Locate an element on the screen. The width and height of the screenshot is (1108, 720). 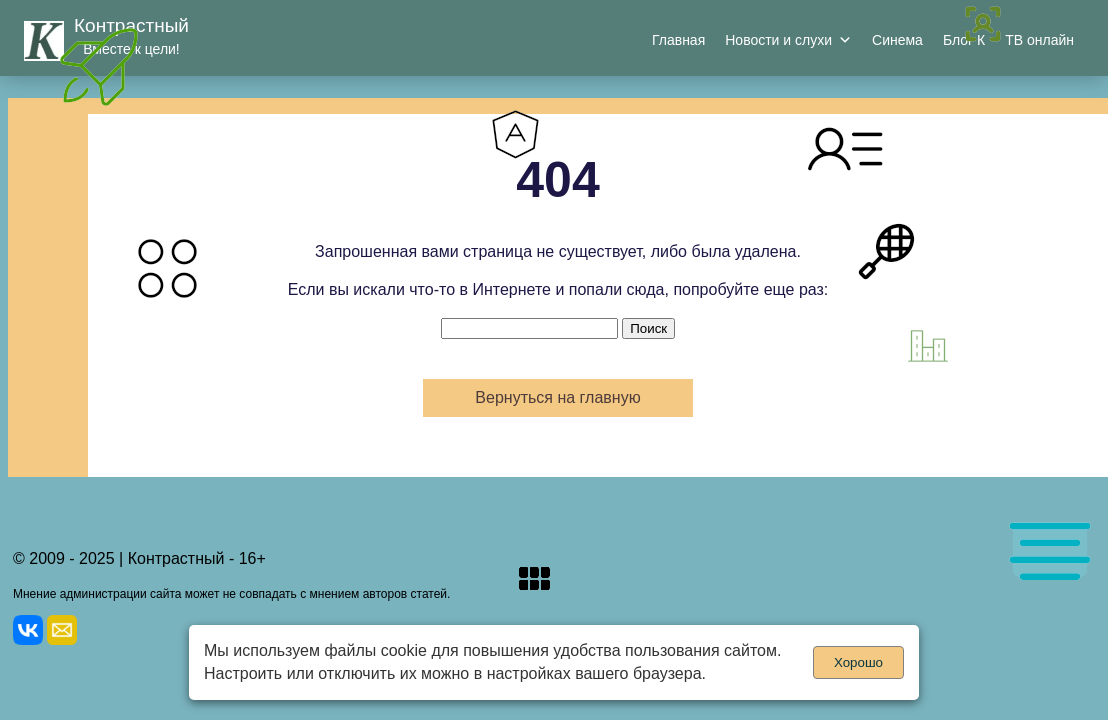
center align text is located at coordinates (1050, 553).